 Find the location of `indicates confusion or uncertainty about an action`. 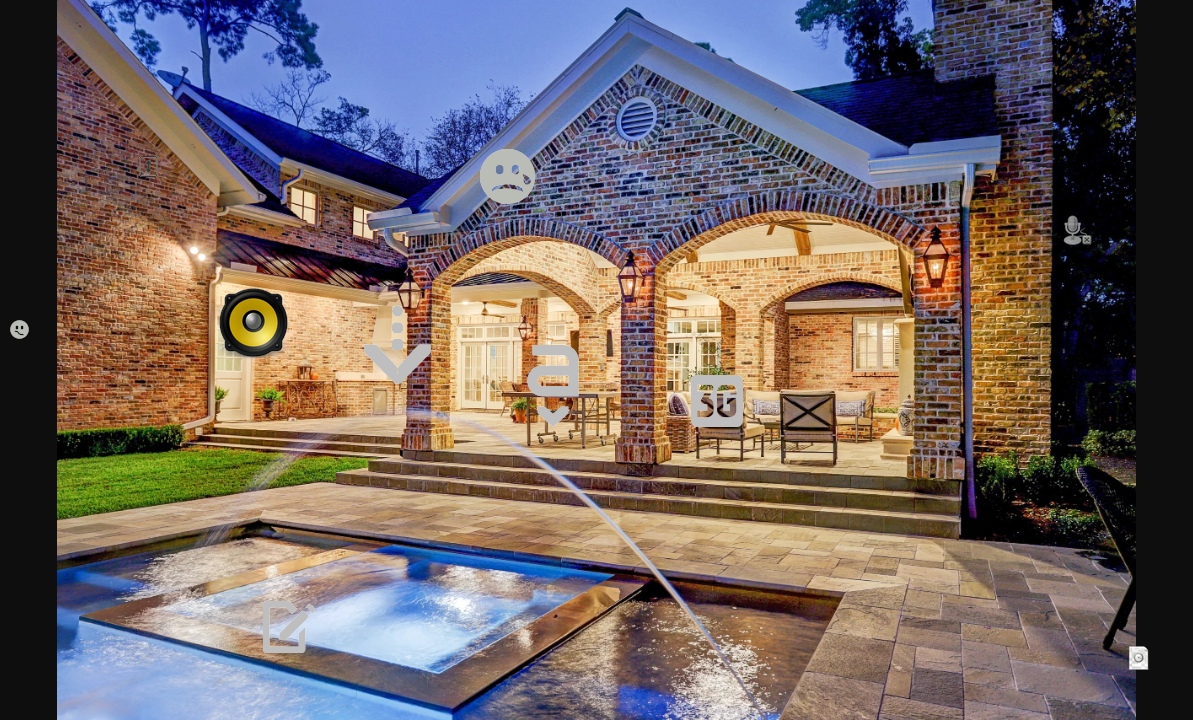

indicates confusion or uncertainty about an action is located at coordinates (19, 329).